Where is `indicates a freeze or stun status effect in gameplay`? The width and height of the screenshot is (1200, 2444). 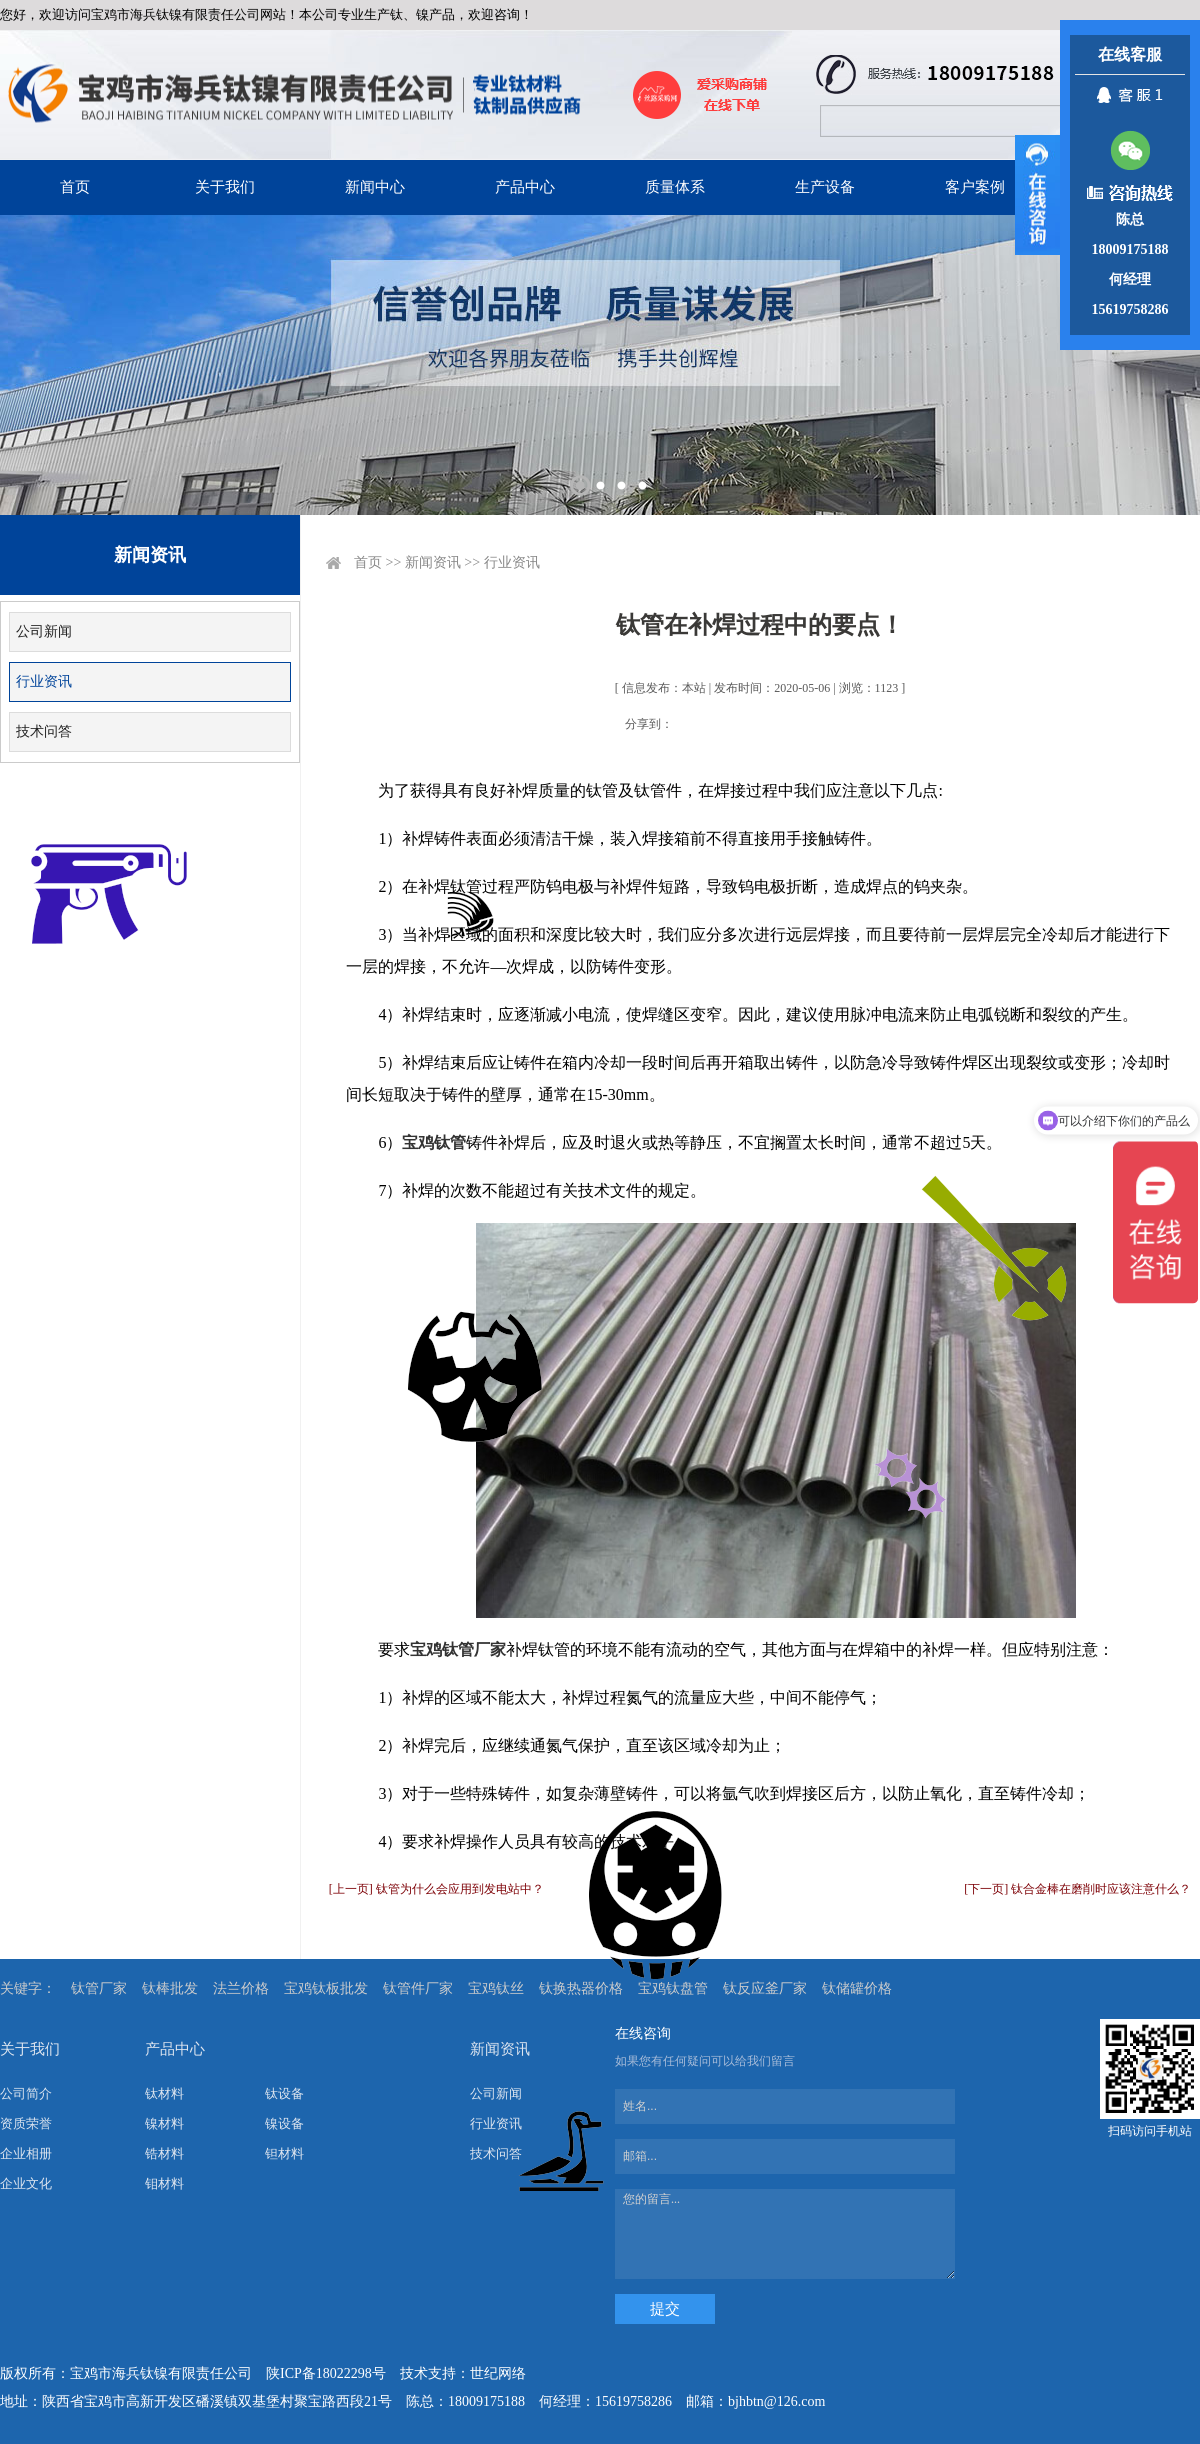
indicates a freeze or stun status effect in gameplay is located at coordinates (656, 1895).